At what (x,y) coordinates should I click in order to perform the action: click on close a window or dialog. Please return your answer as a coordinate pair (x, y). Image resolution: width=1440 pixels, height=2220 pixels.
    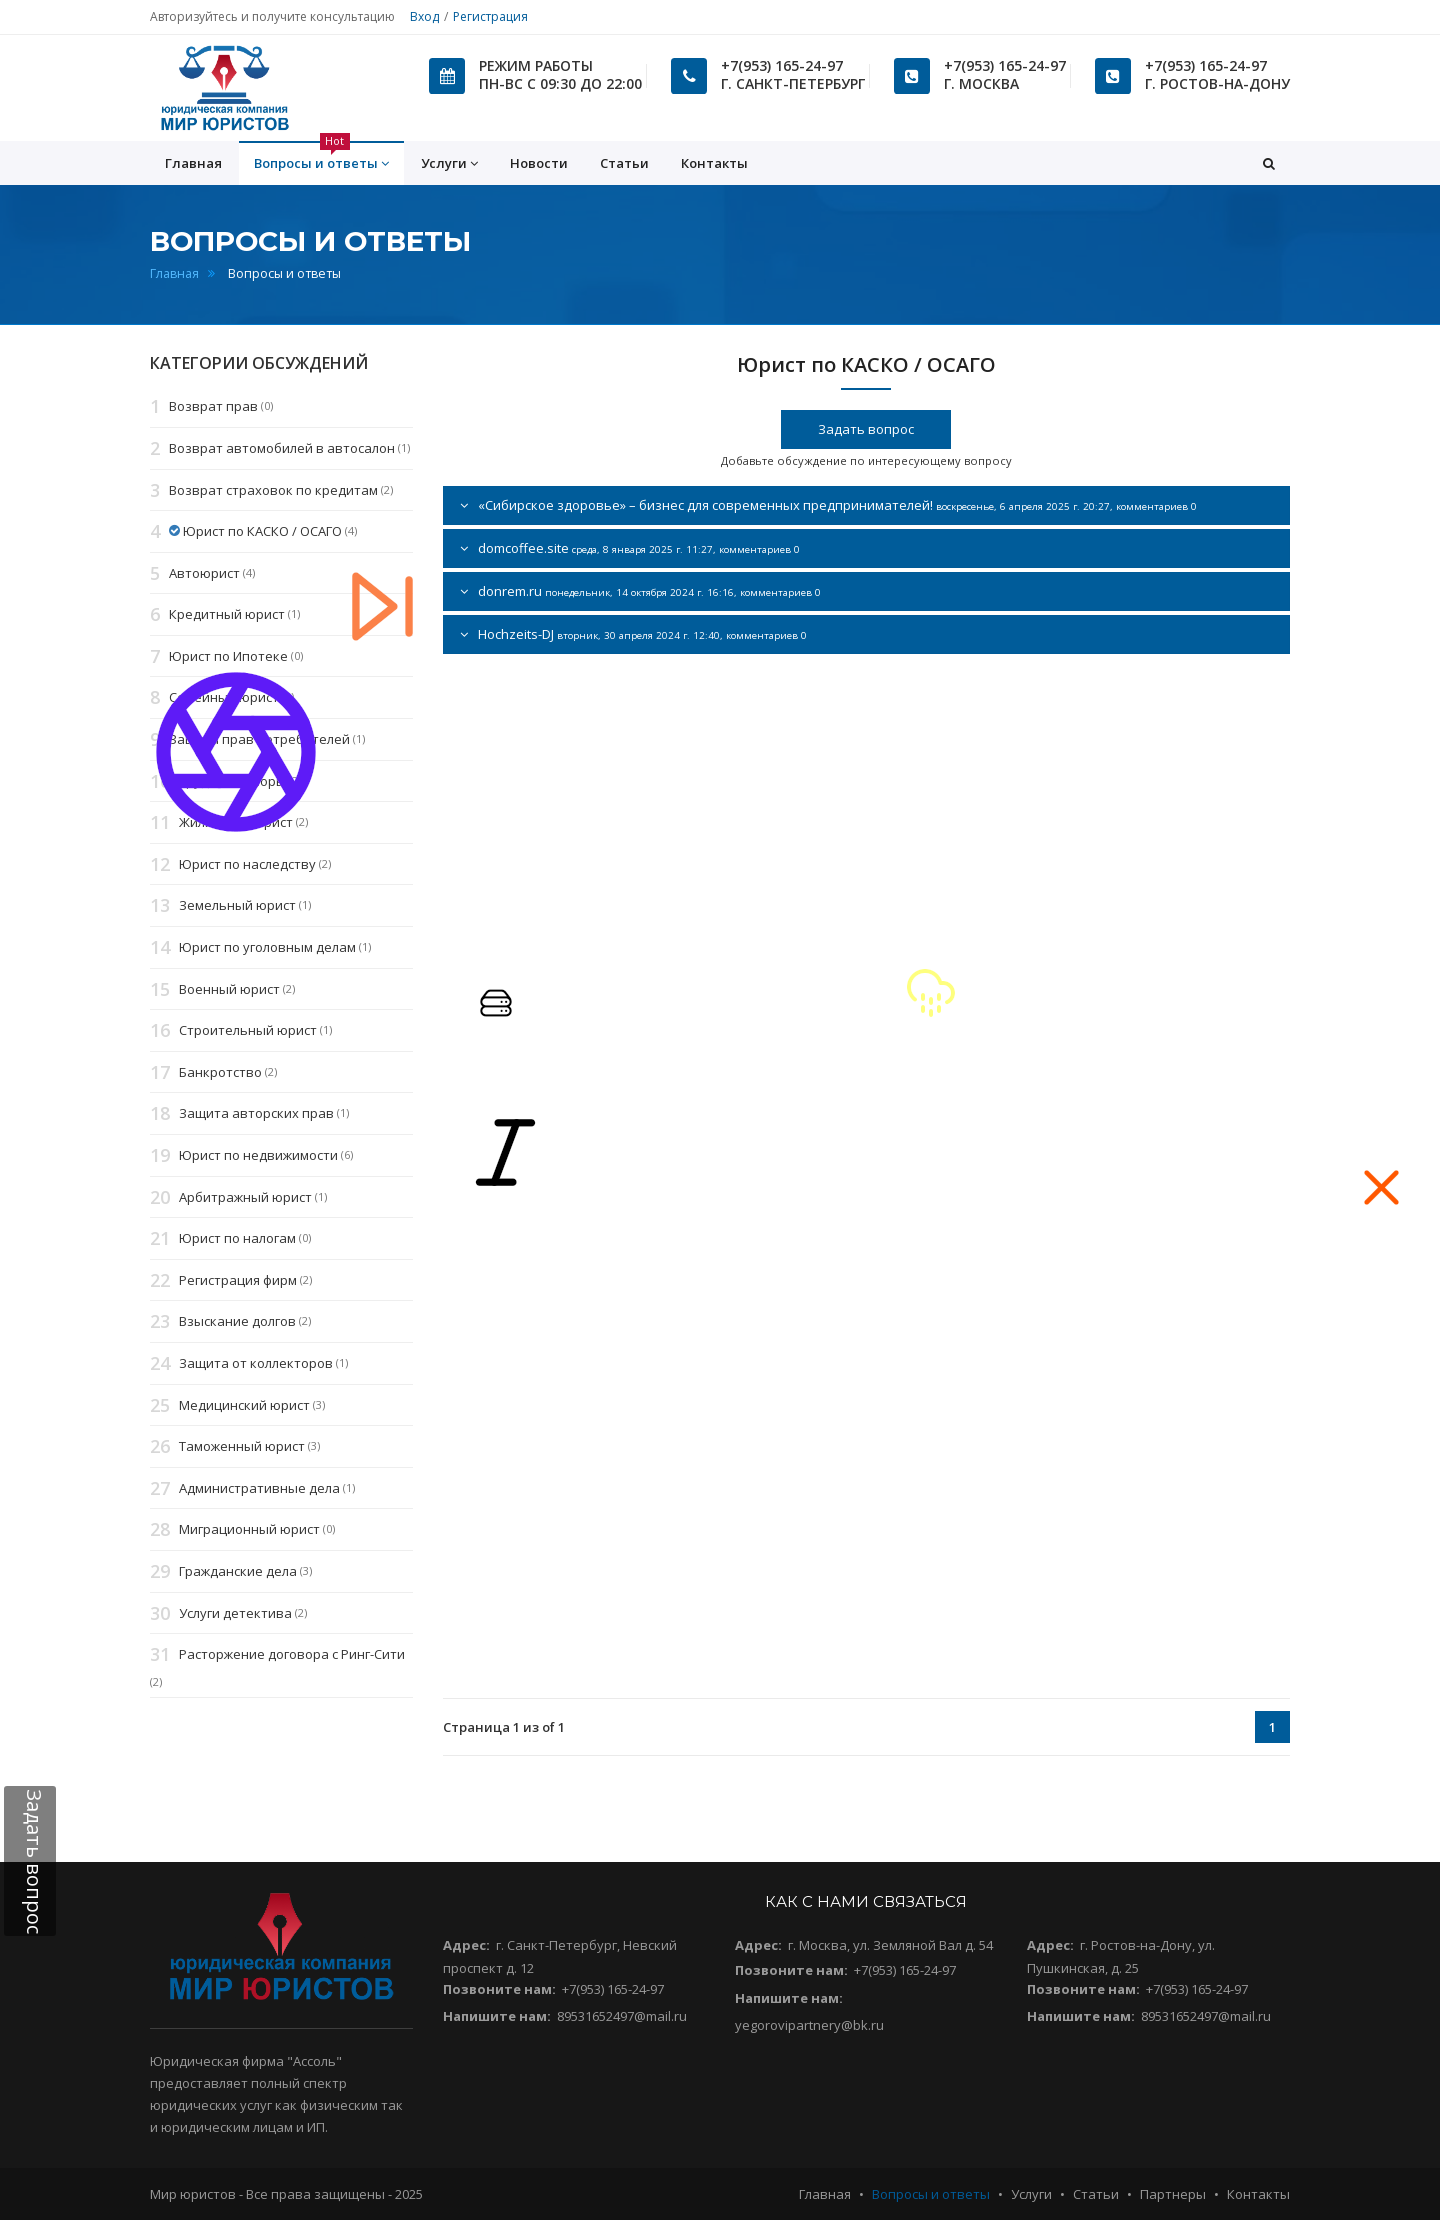
    Looking at the image, I should click on (1381, 1187).